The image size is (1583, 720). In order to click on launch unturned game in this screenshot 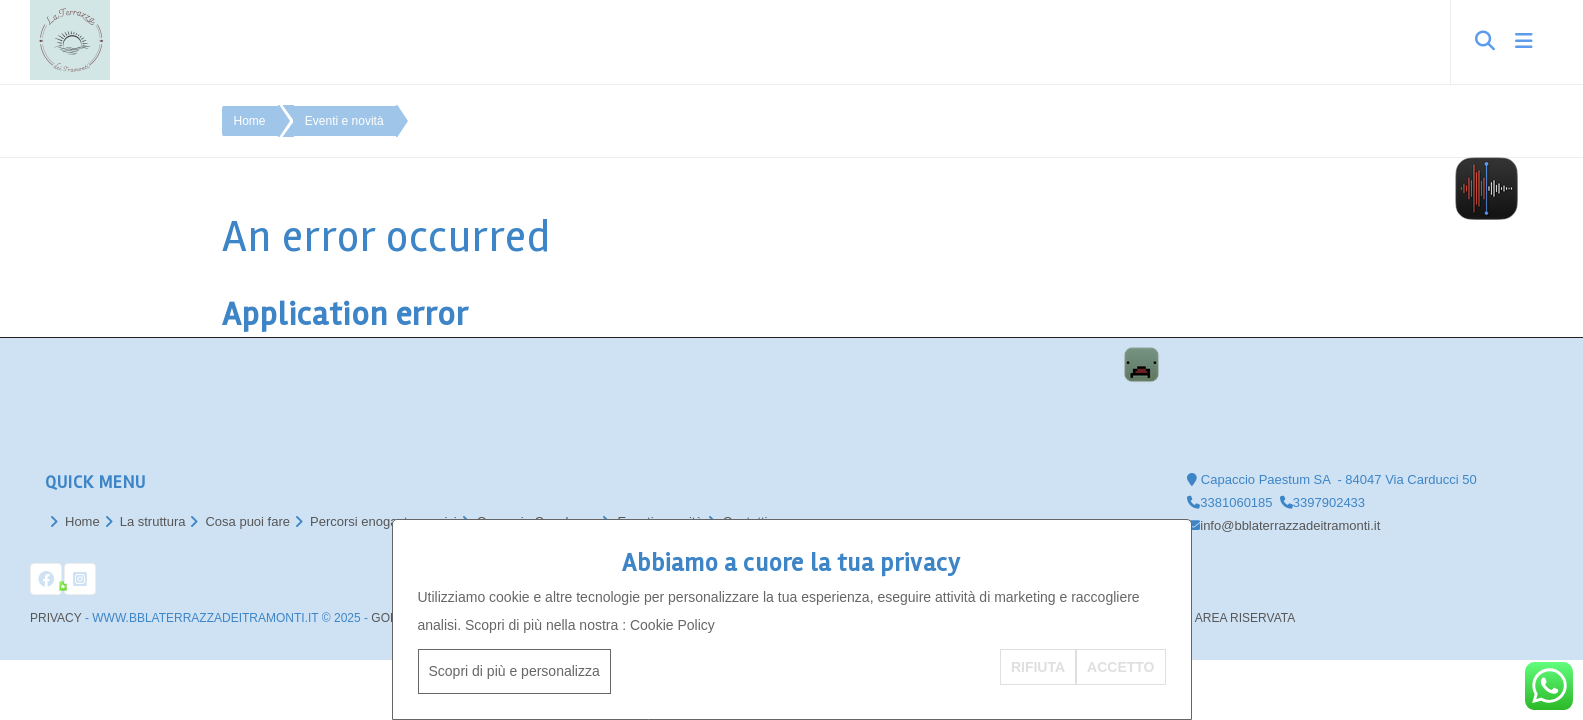, I will do `click(1141, 364)`.